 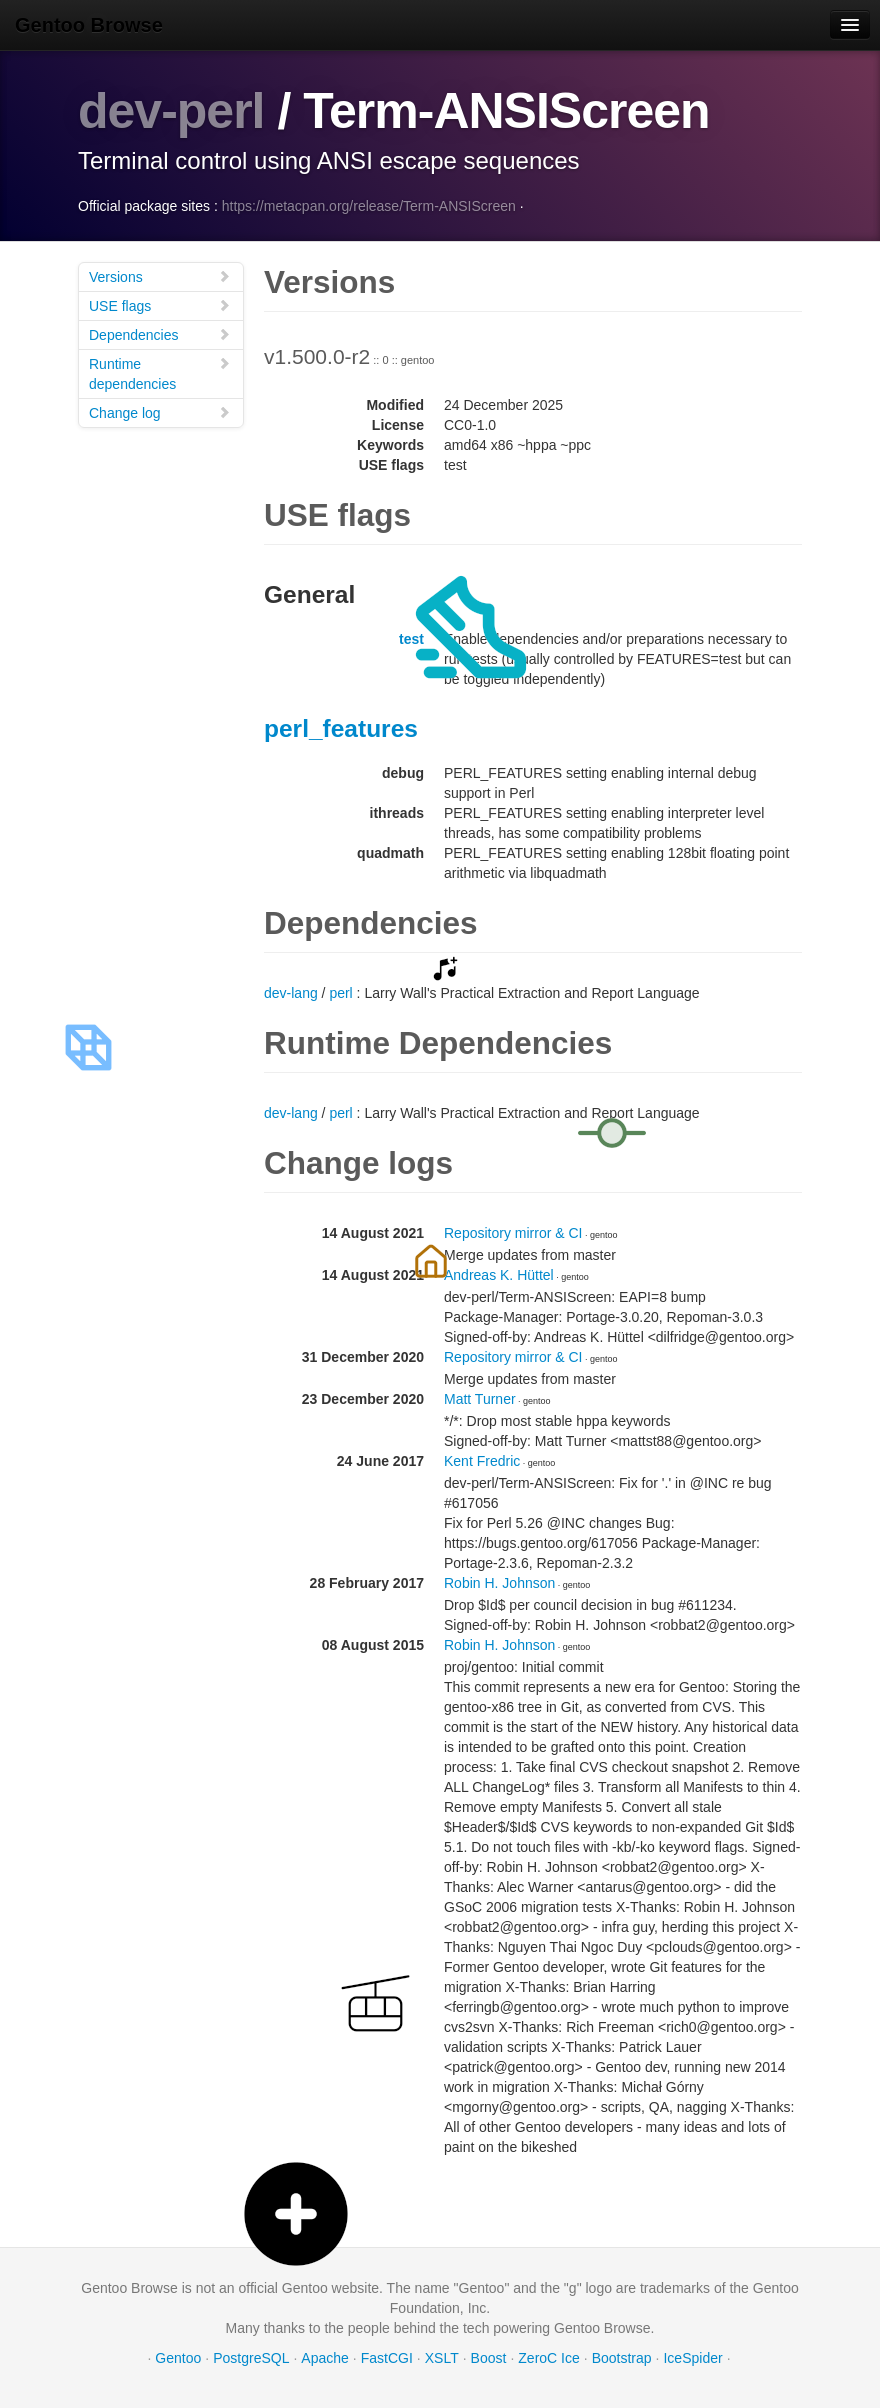 What do you see at coordinates (612, 1133) in the screenshot?
I see `view commit history` at bounding box center [612, 1133].